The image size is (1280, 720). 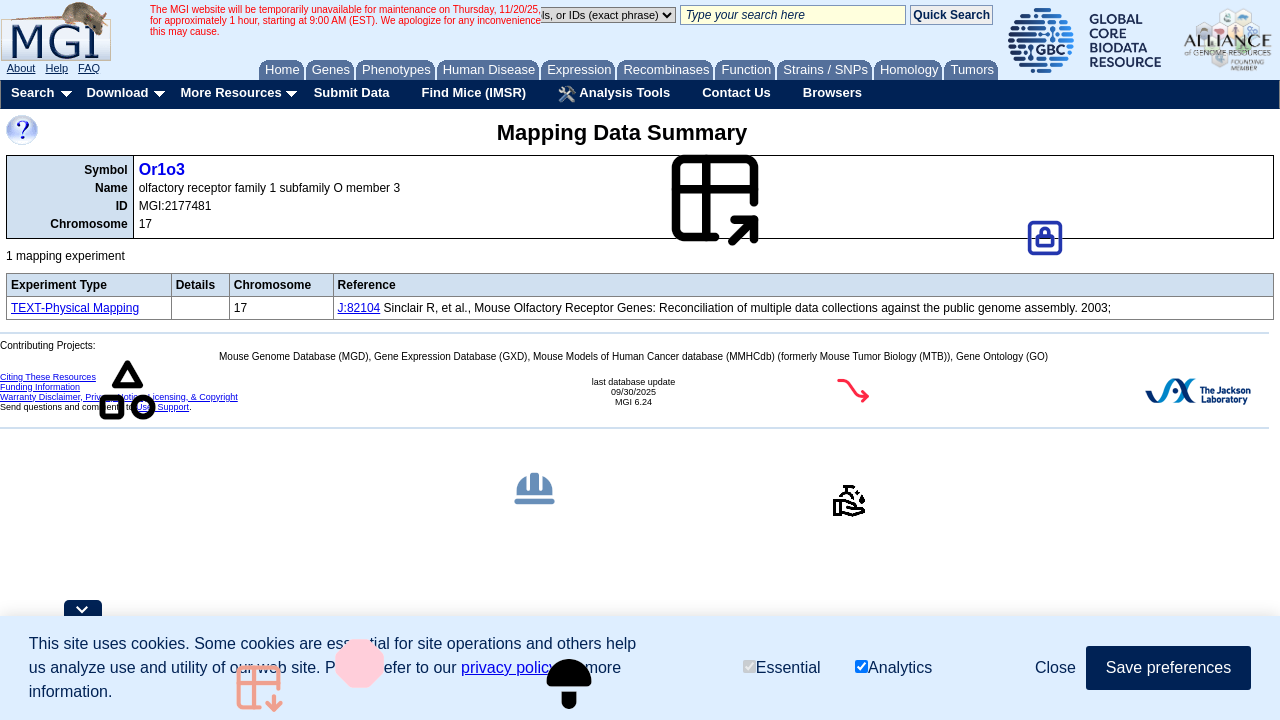 What do you see at coordinates (258, 687) in the screenshot?
I see `download table data` at bounding box center [258, 687].